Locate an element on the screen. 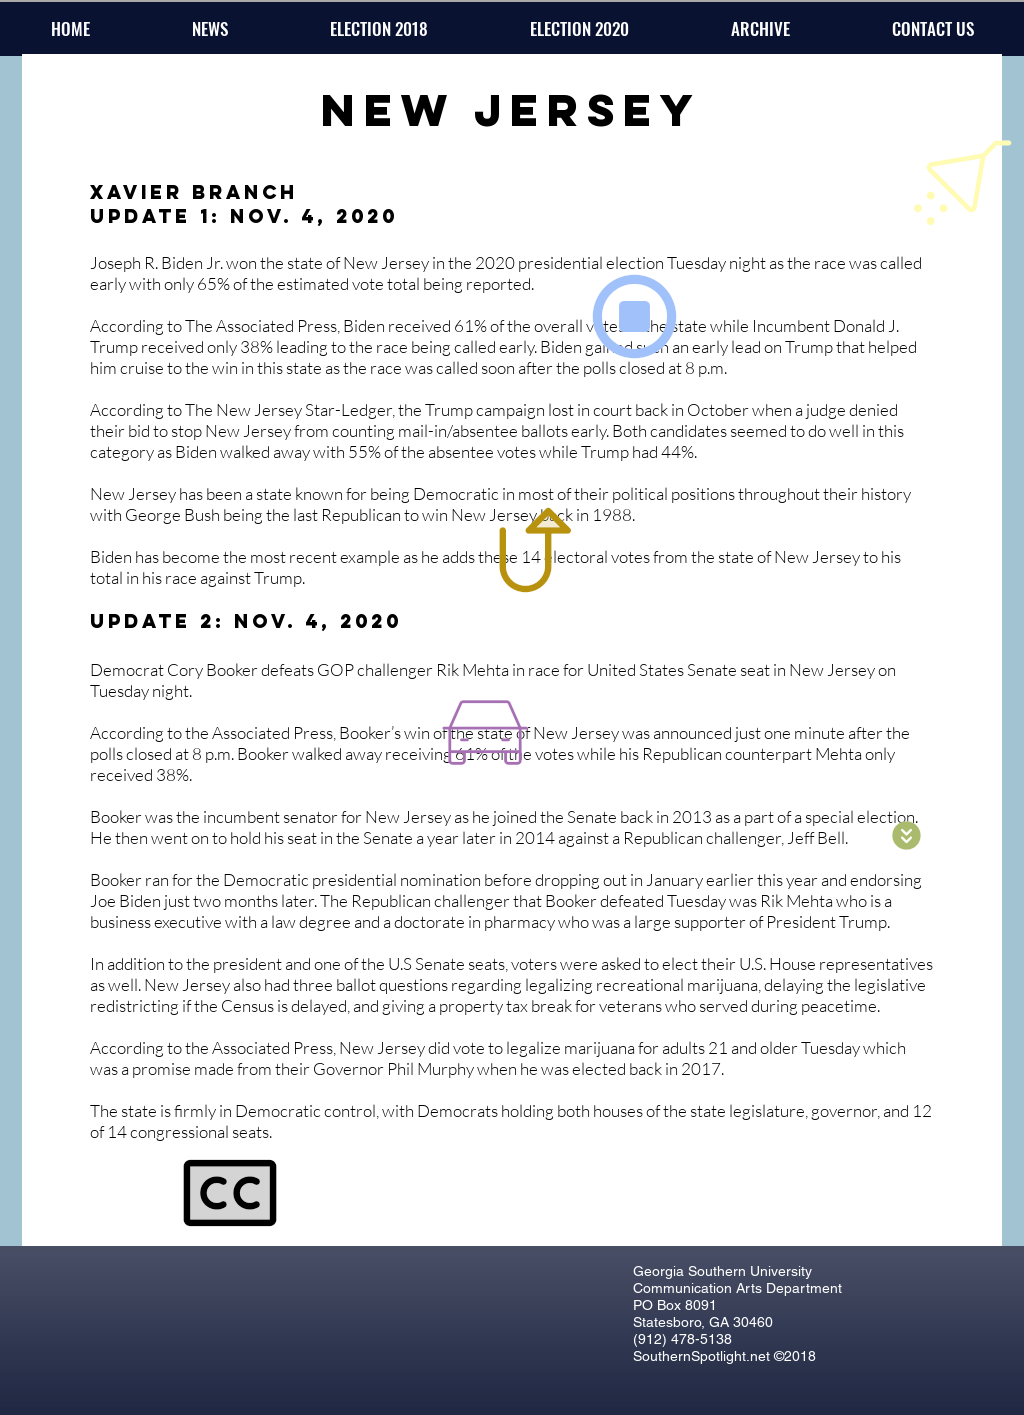  enable closed captions for video content is located at coordinates (230, 1193).